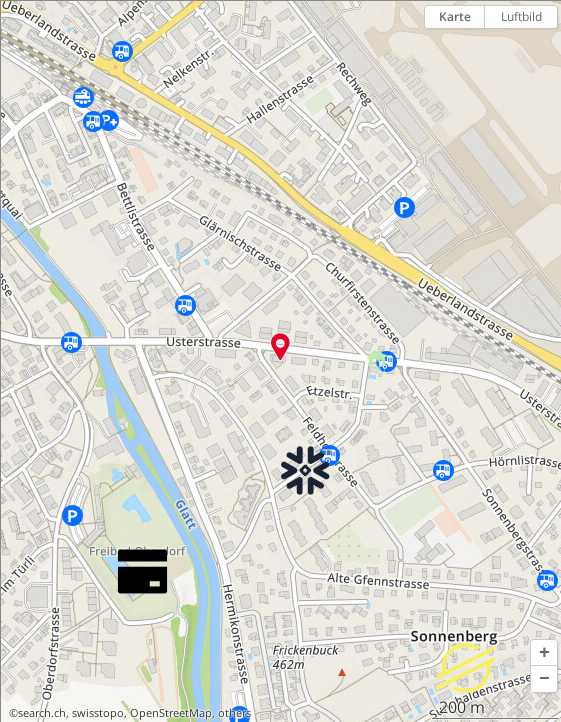 Image resolution: width=561 pixels, height=722 pixels. I want to click on launch ren'py visual novel engine, so click(377, 366).